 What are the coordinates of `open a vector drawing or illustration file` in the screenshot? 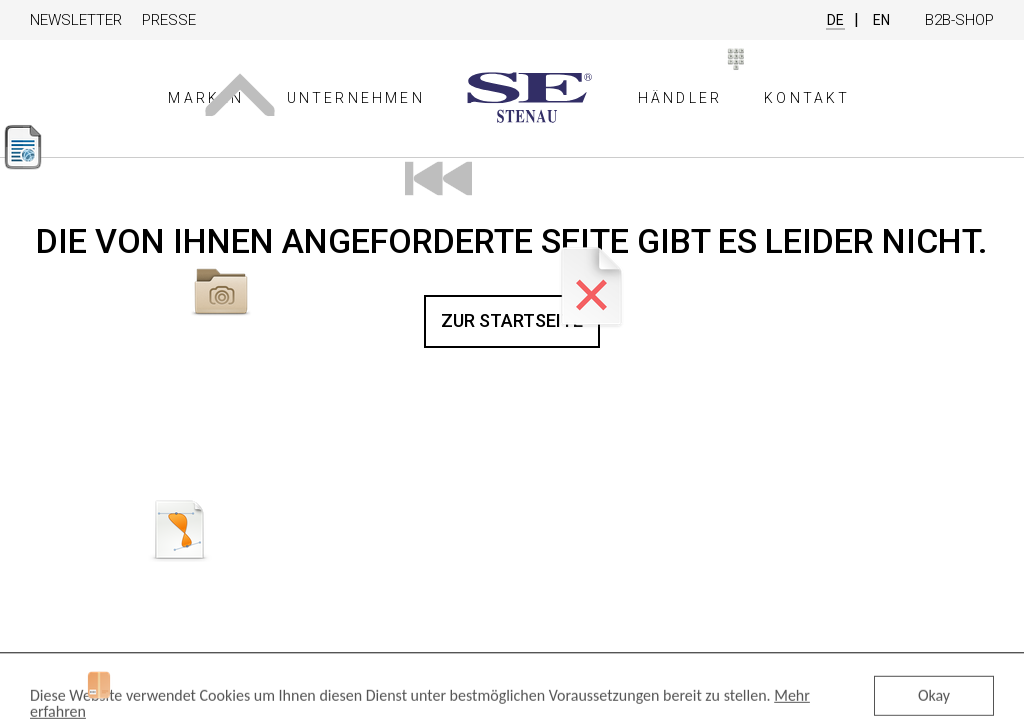 It's located at (180, 529).